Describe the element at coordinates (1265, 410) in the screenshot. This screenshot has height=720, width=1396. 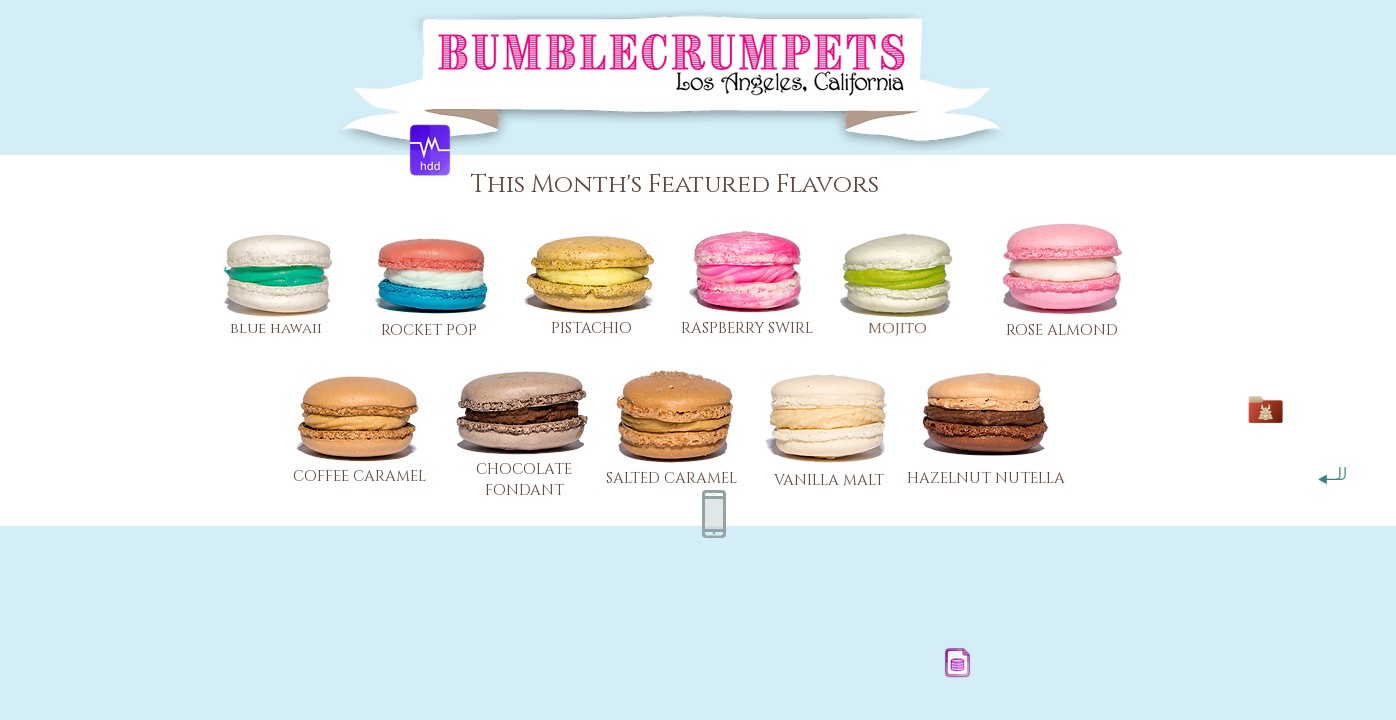
I see `folder for storing historical Japanese or shogun-themed content` at that location.